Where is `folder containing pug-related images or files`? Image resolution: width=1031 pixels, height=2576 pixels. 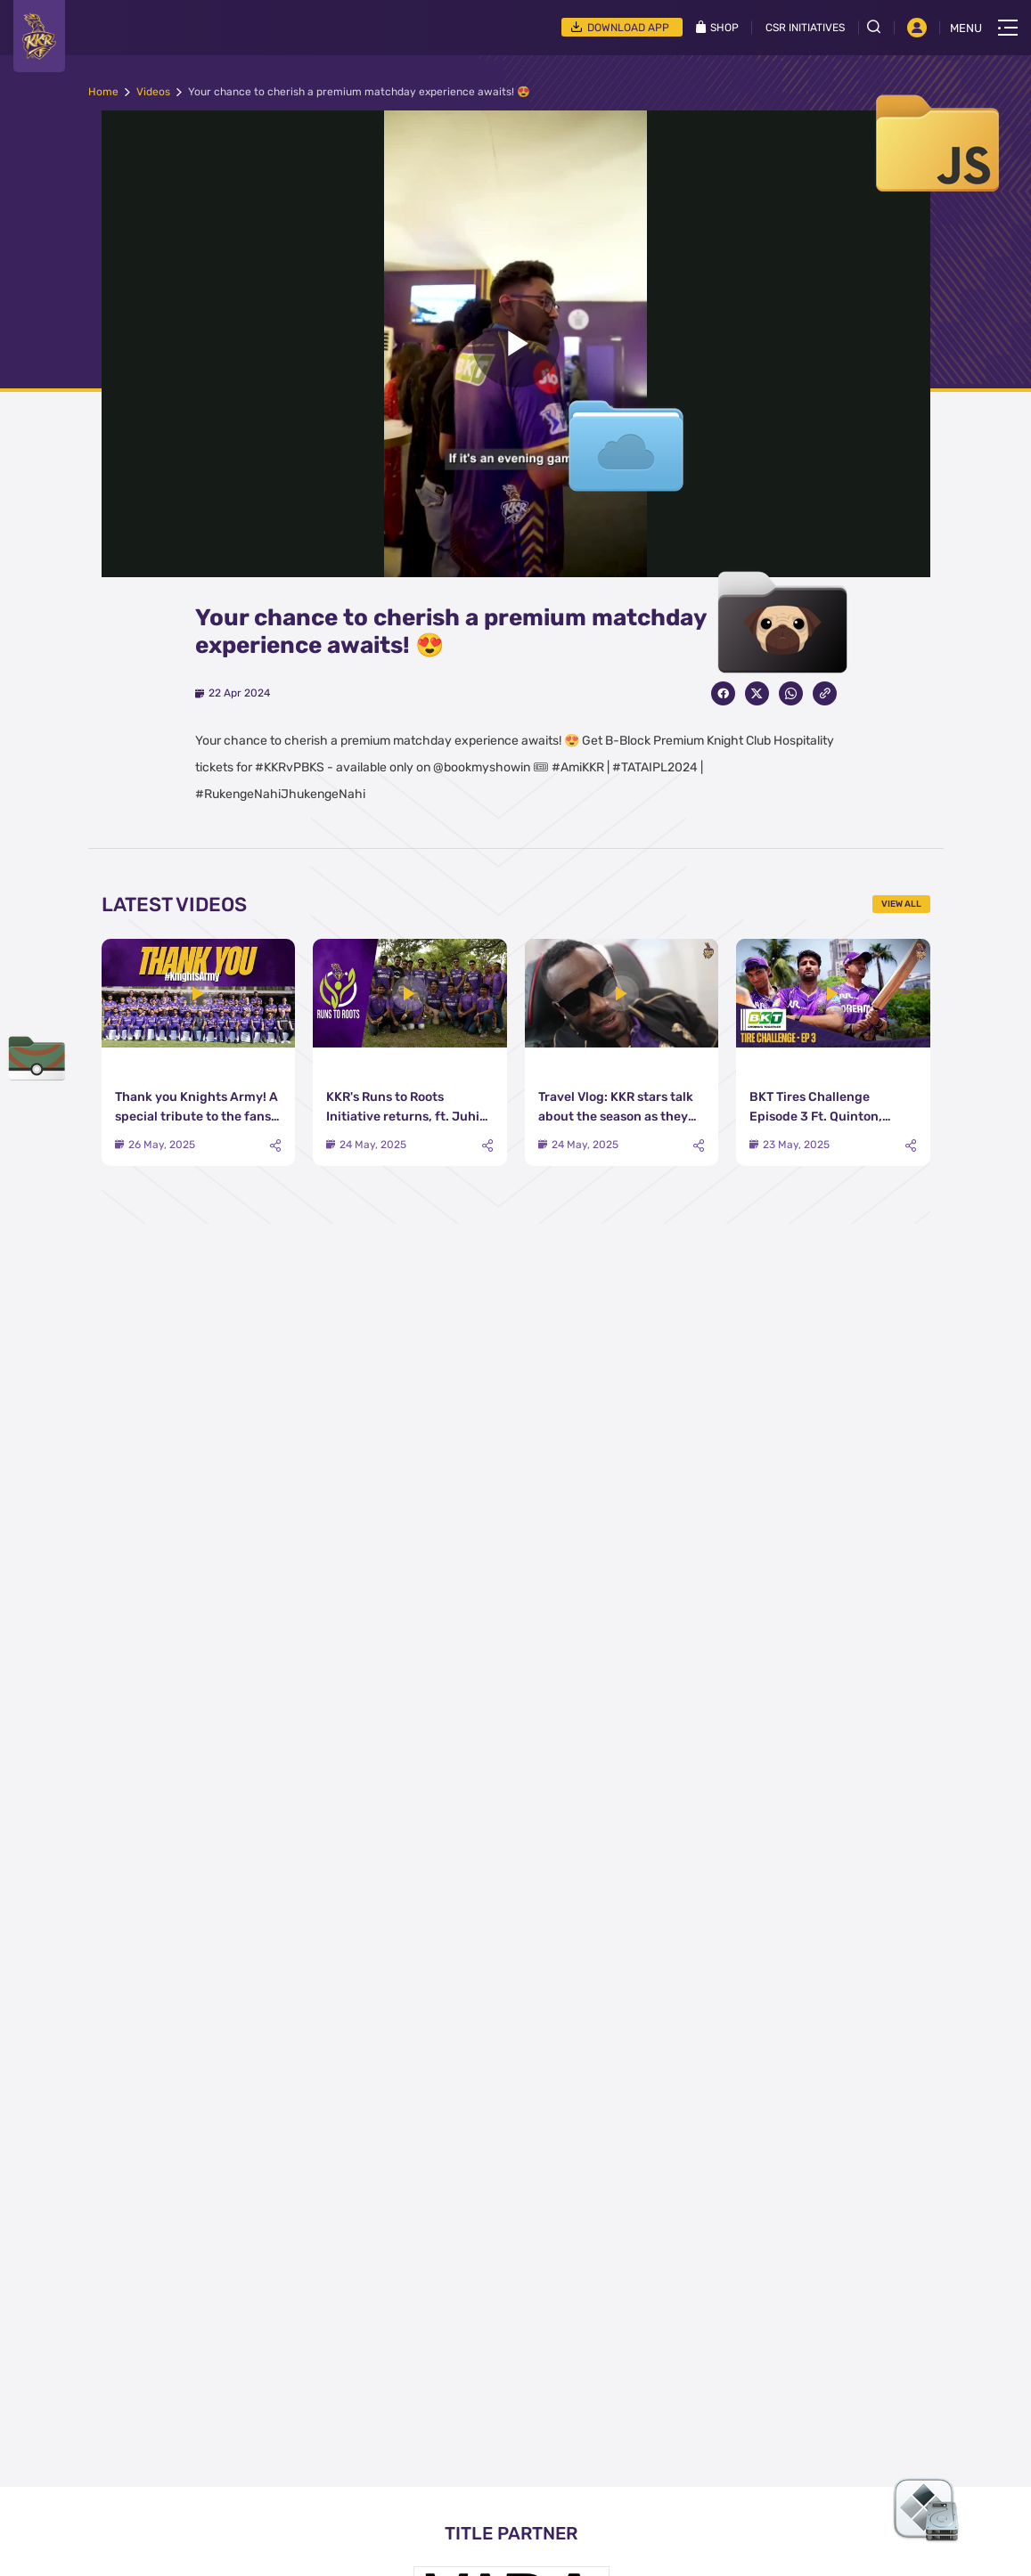 folder containing pug-related images or files is located at coordinates (781, 625).